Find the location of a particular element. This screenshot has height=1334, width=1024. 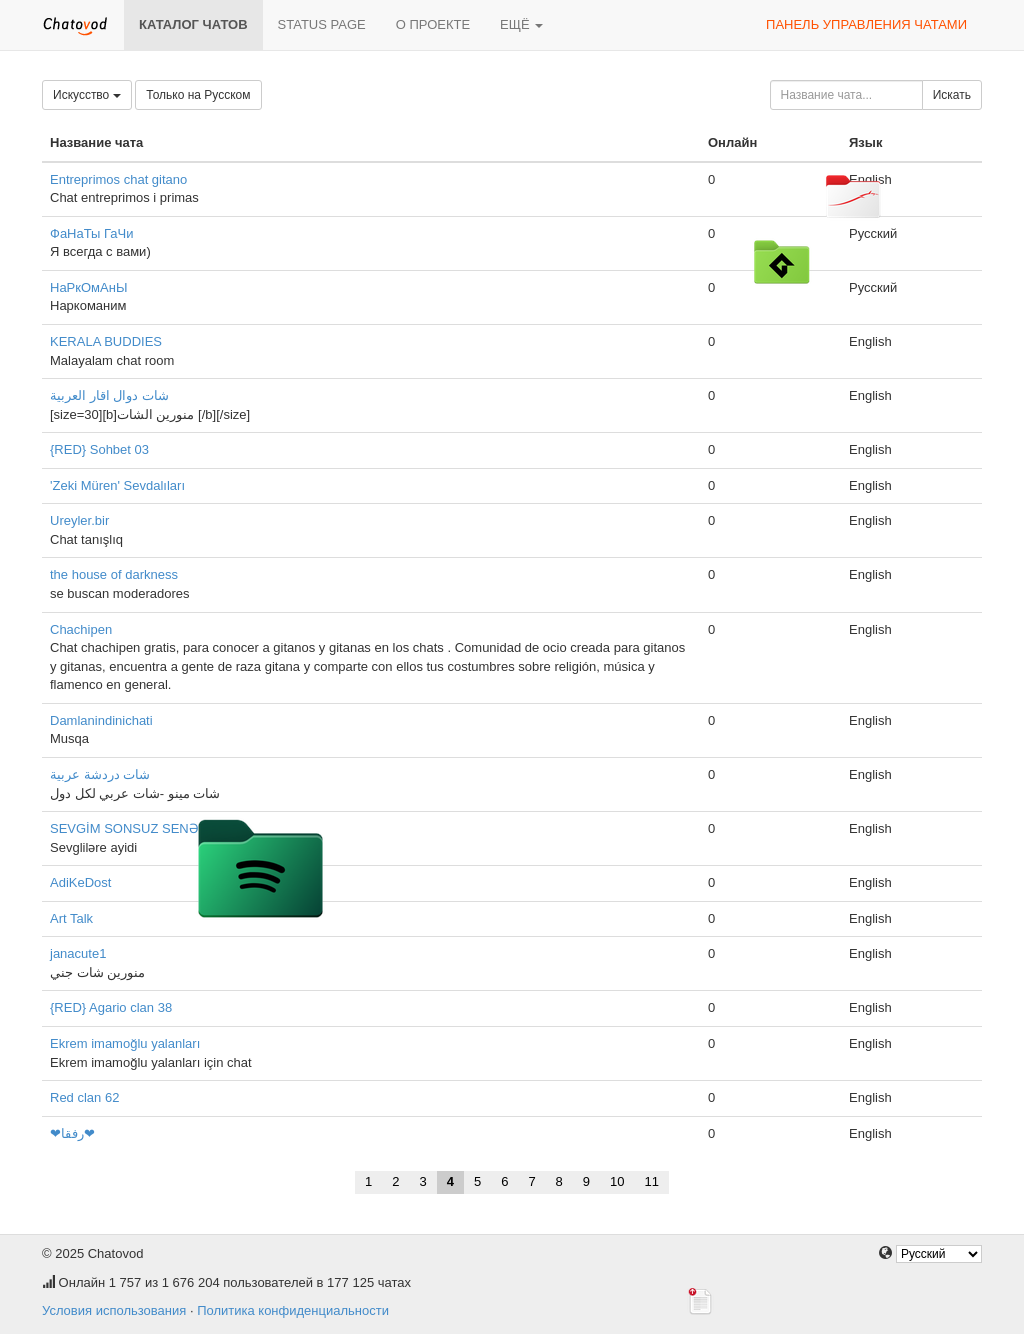

open bitdefender security folder is located at coordinates (853, 198).